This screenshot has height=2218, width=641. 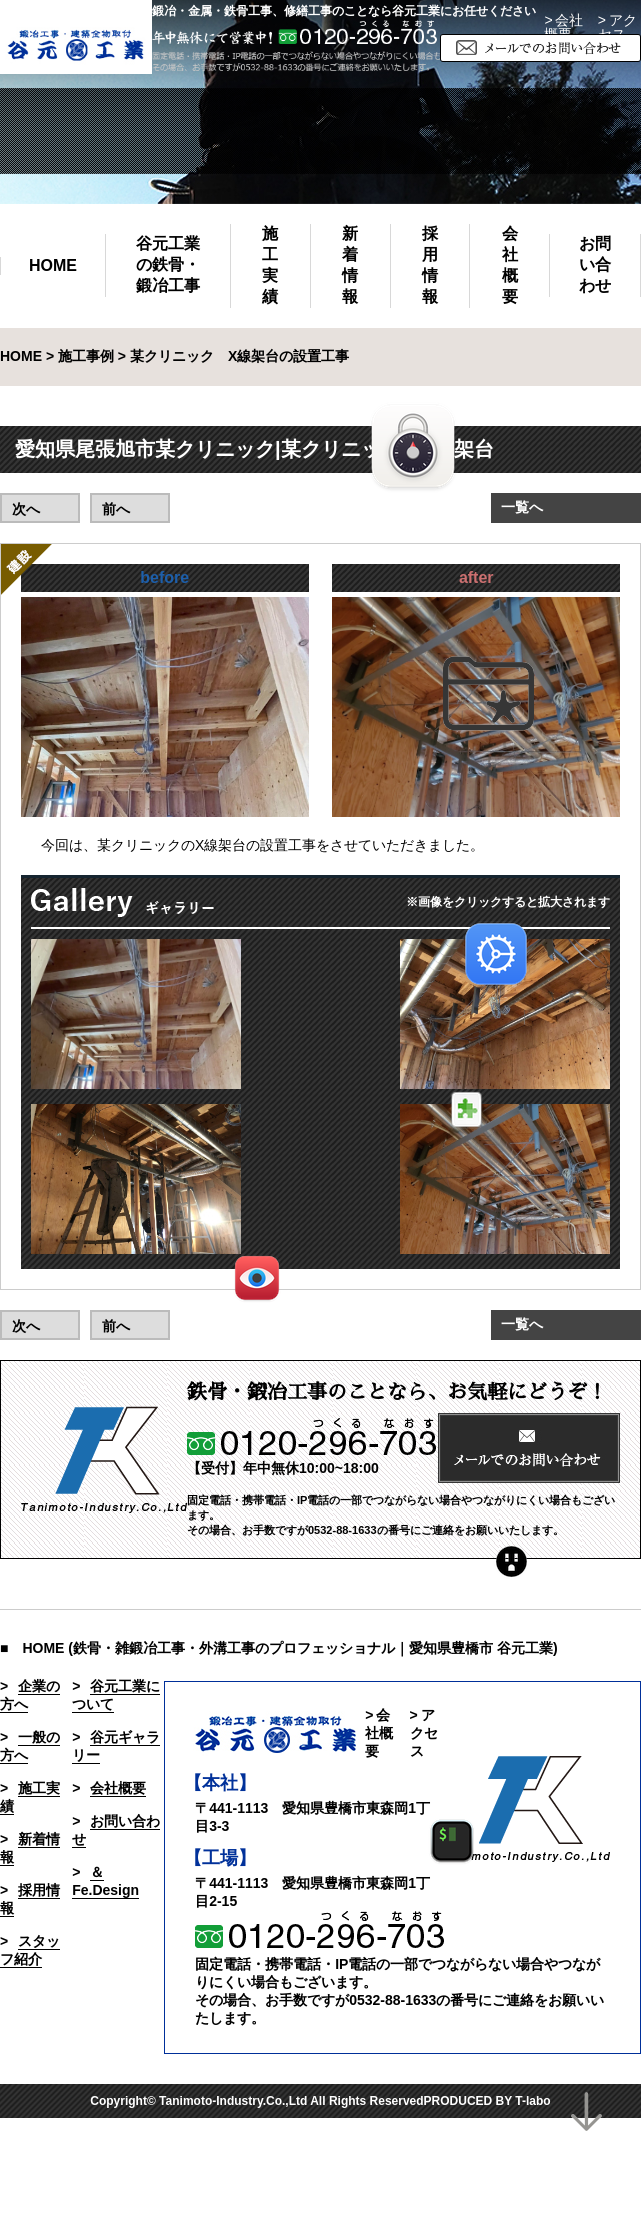 I want to click on install a browser extension or add-on, so click(x=466, y=1109).